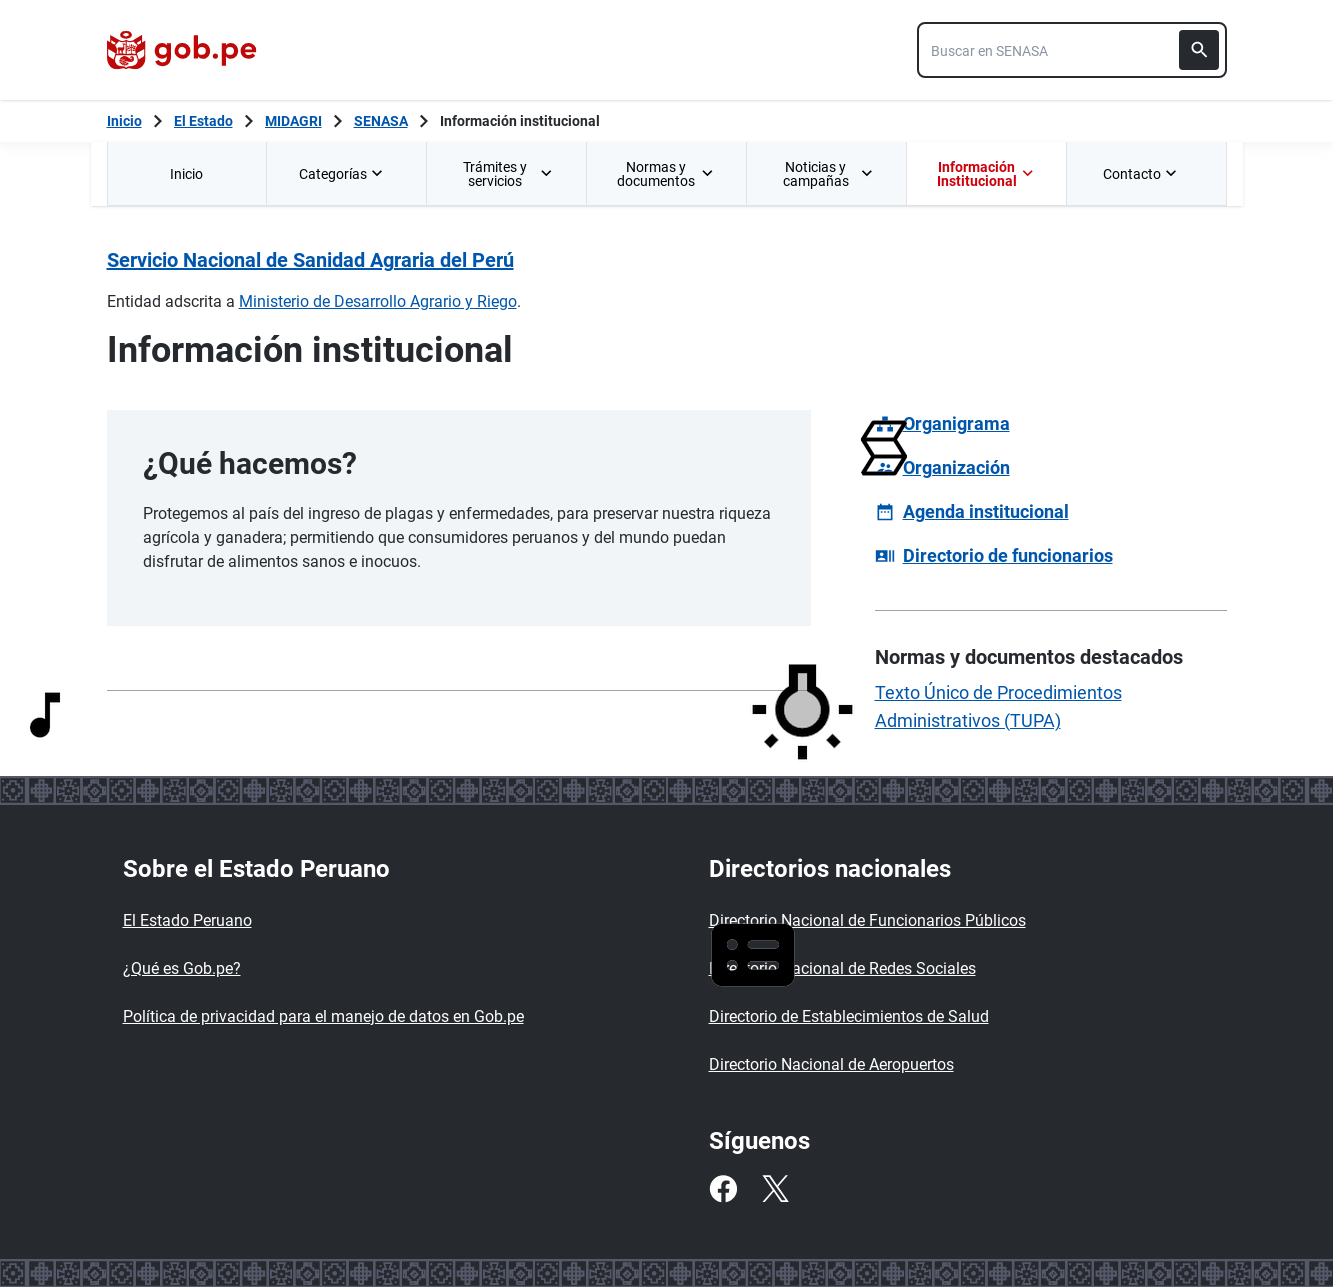 This screenshot has width=1333, height=1287. I want to click on play or access audio content, so click(45, 715).